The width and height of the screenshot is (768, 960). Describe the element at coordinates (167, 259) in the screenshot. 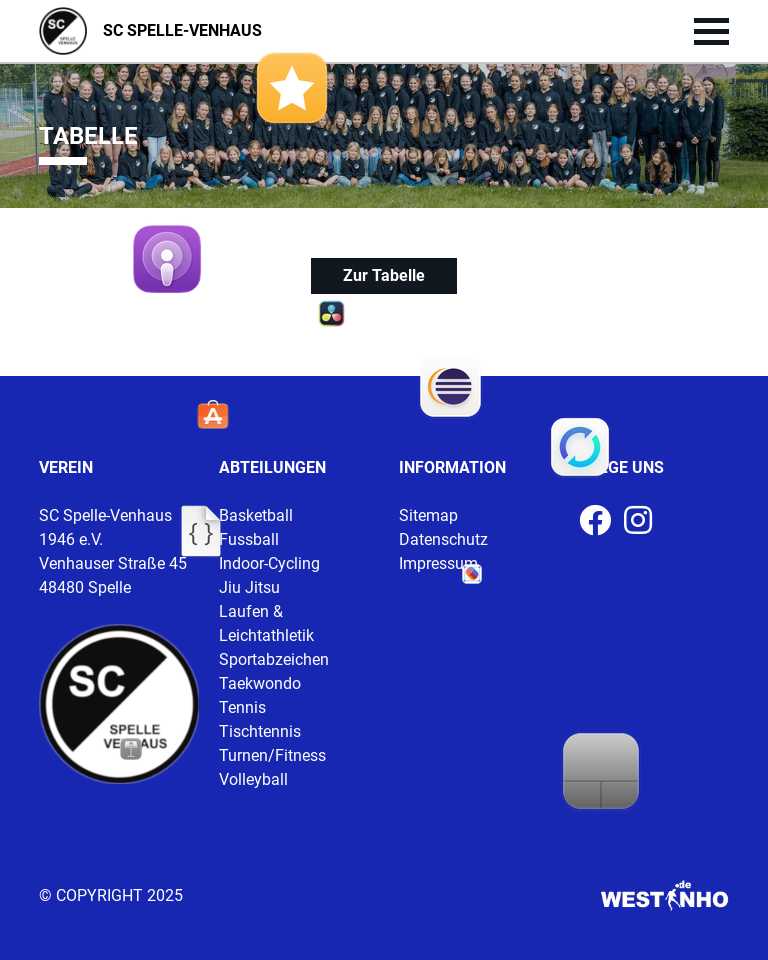

I see `open the apple podcasts app` at that location.